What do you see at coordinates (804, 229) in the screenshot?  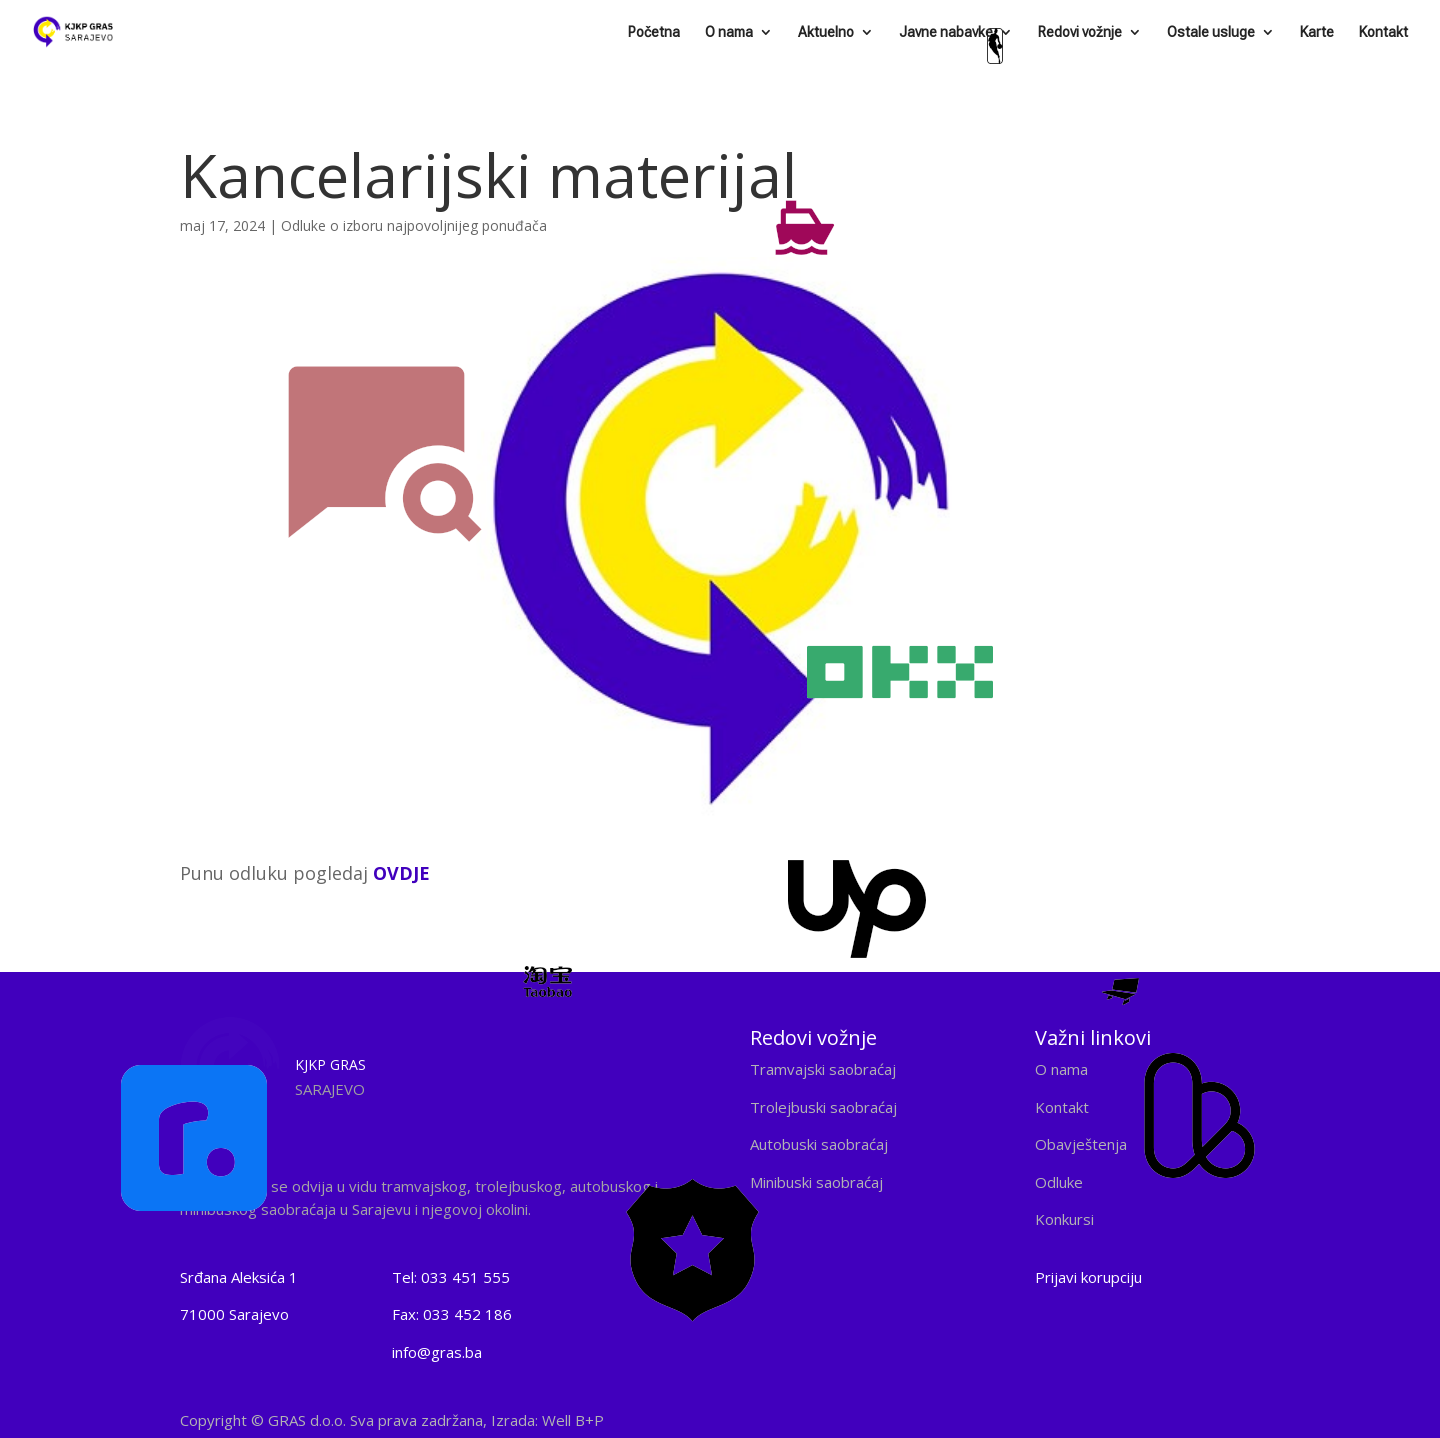 I see `view nearby ports or maritime locations` at bounding box center [804, 229].